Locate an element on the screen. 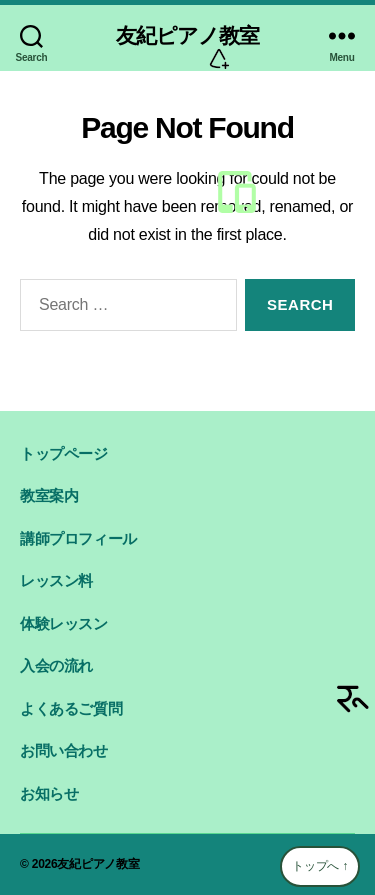 Image resolution: width=375 pixels, height=895 pixels. indicates nepalese rupee currency is located at coordinates (352, 699).